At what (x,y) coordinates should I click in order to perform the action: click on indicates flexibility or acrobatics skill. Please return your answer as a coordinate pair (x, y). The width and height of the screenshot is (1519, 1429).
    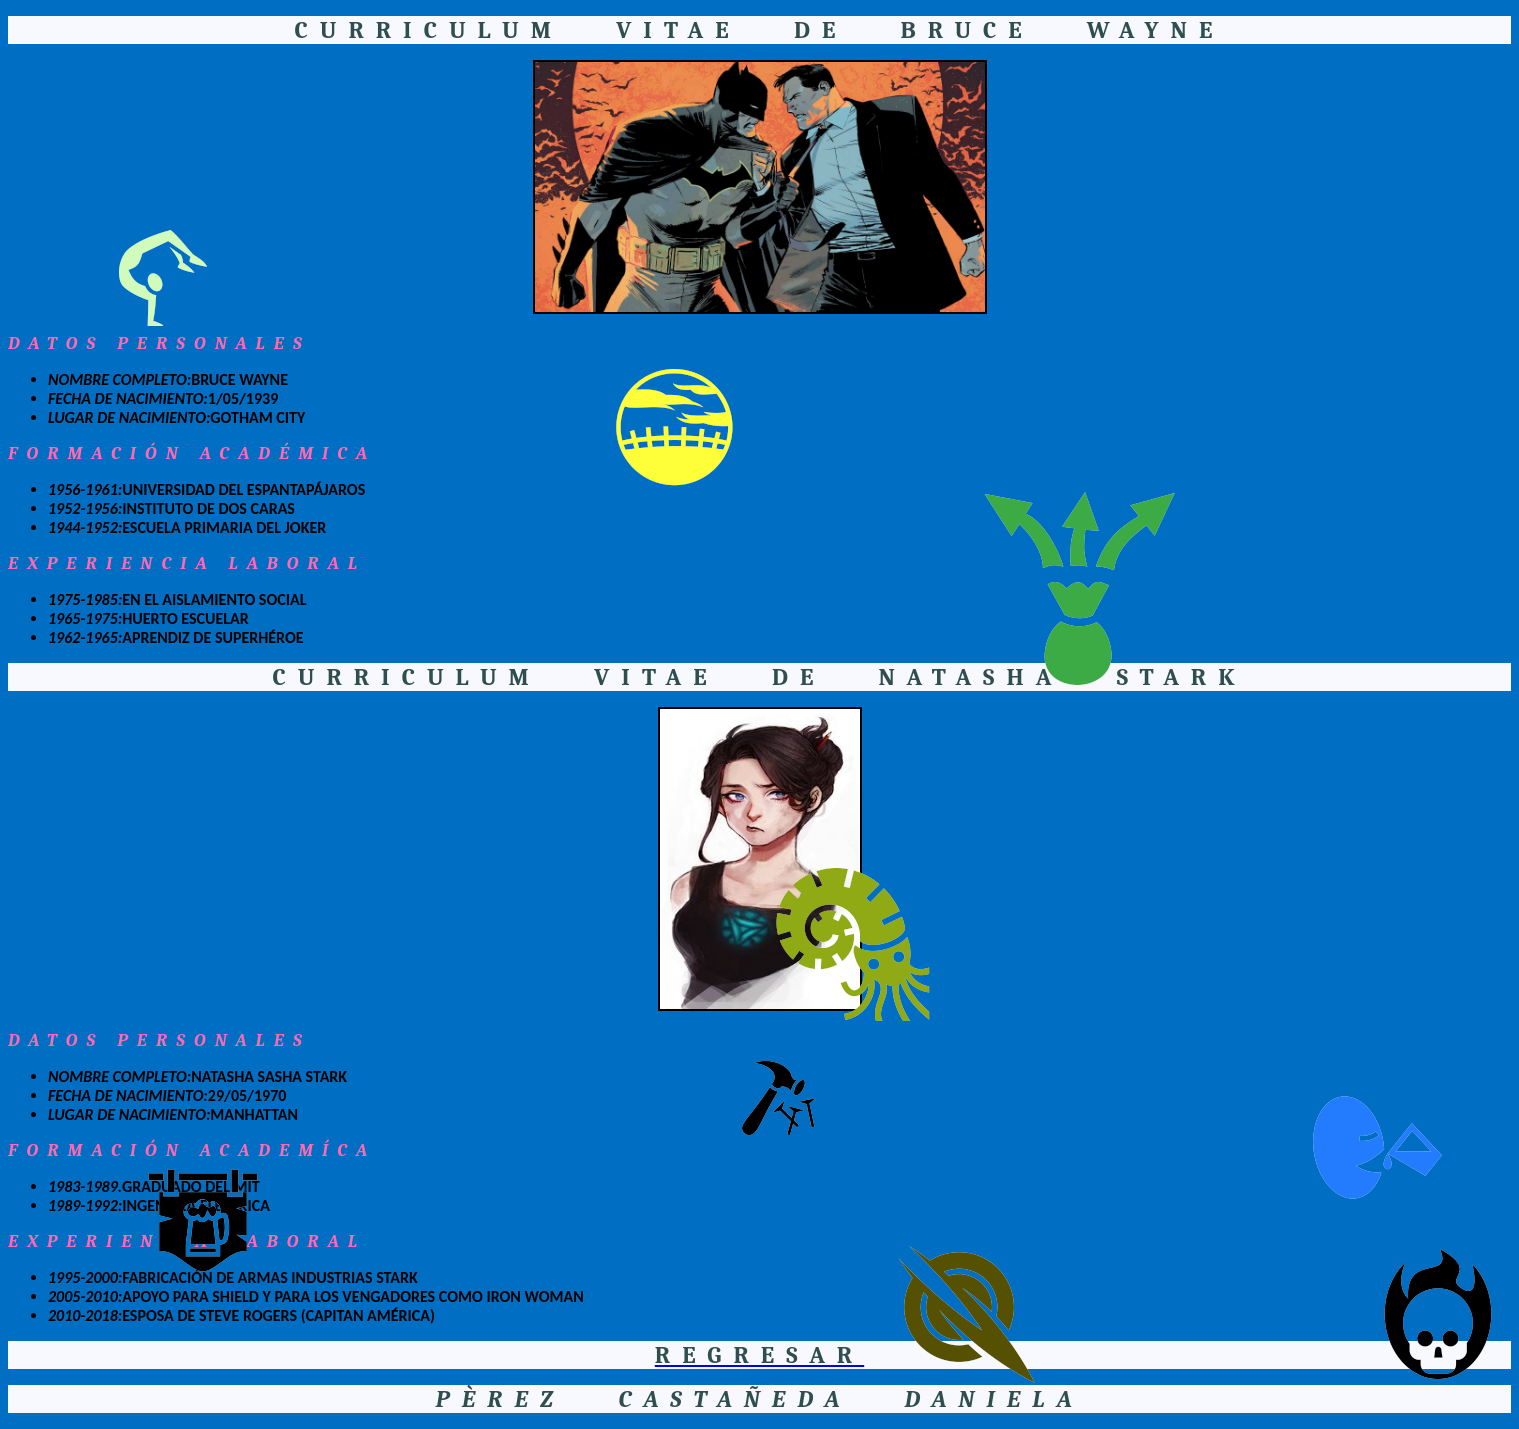
    Looking at the image, I should click on (163, 278).